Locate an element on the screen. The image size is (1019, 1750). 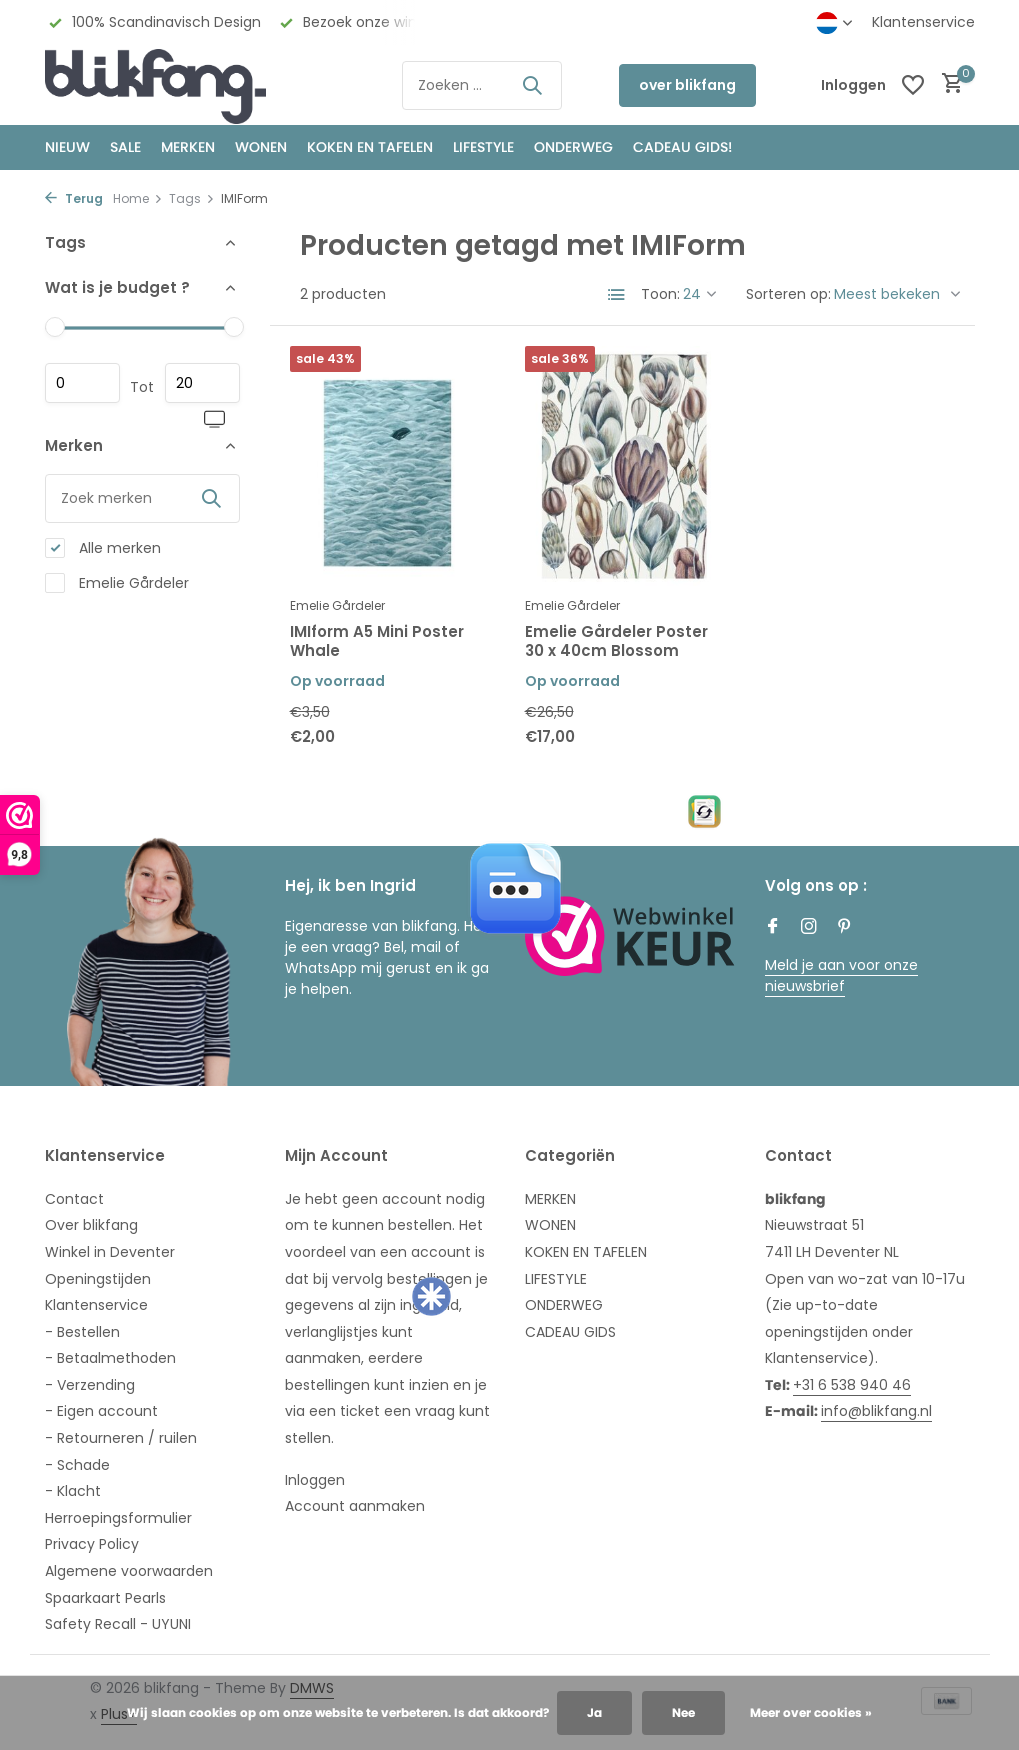
generic badge or emblem indicator is located at coordinates (431, 1296).